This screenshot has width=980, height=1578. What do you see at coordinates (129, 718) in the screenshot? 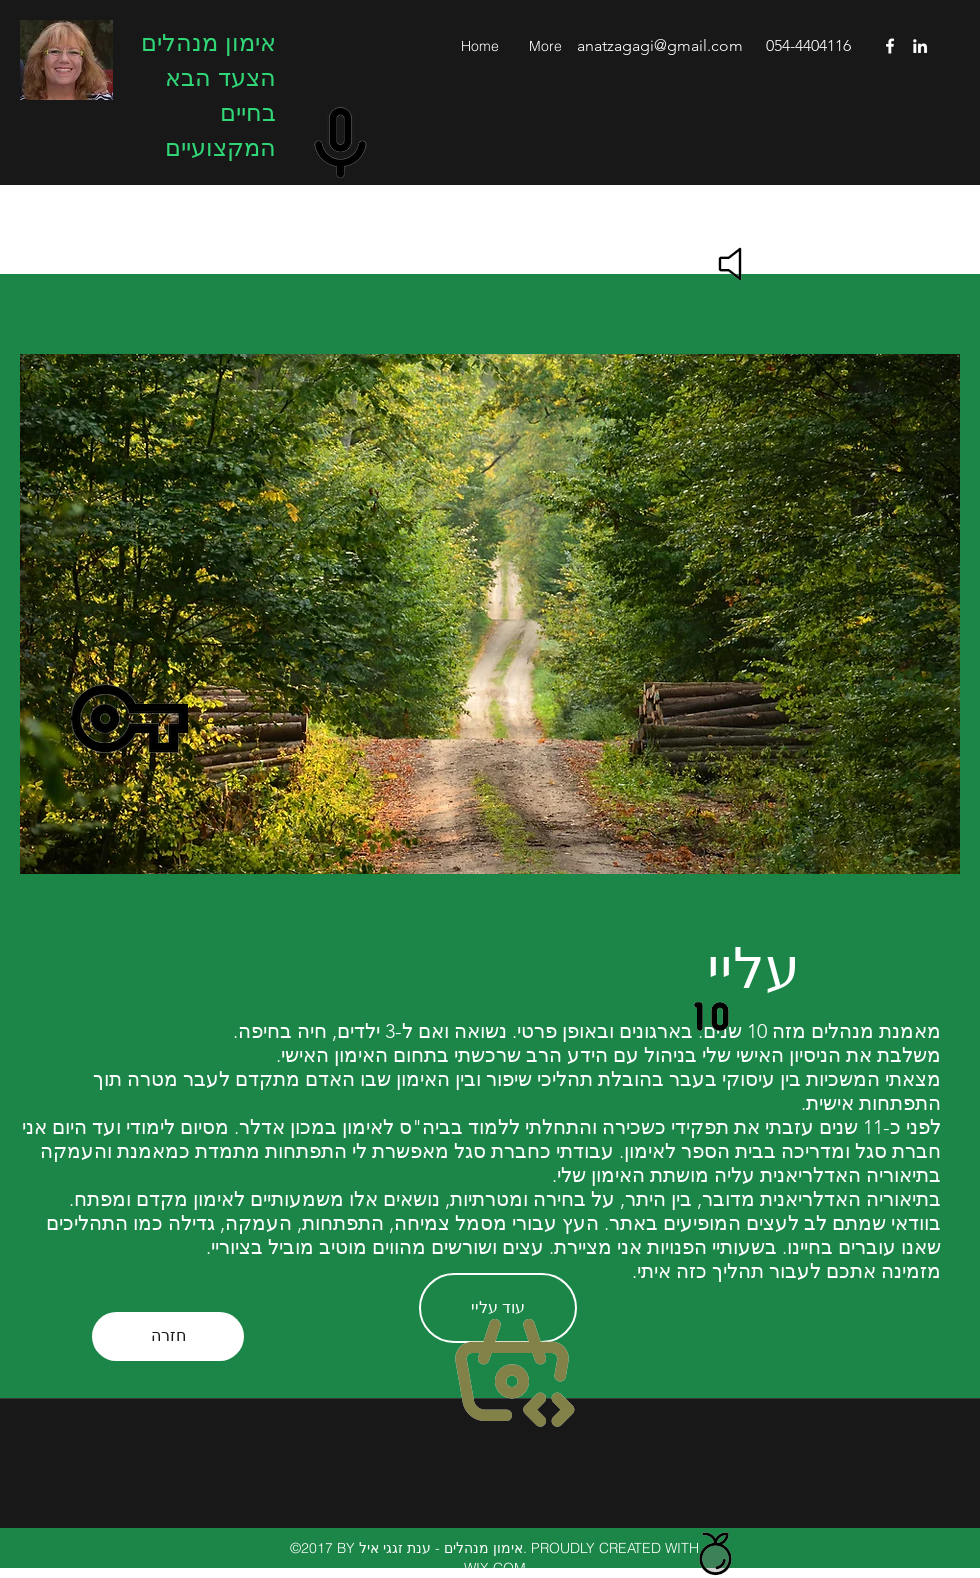
I see `access vpn or secure connection settings` at bounding box center [129, 718].